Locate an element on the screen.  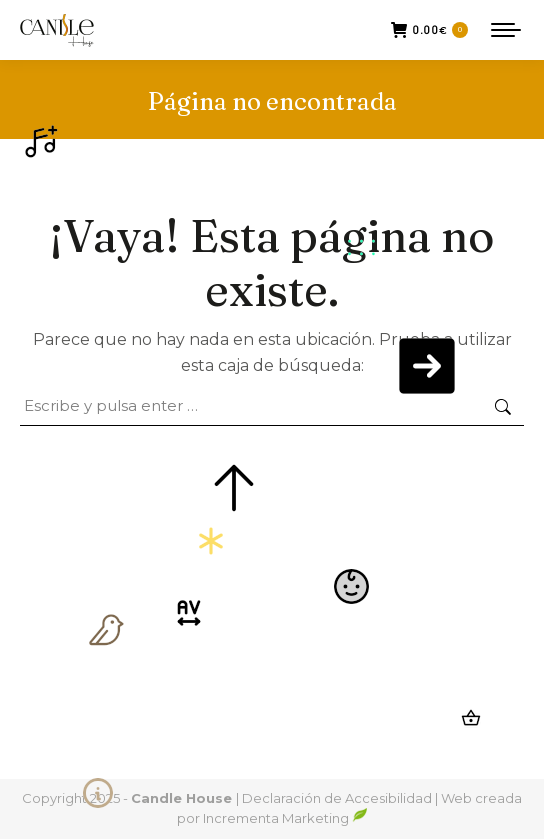
access parental or family settings is located at coordinates (351, 586).